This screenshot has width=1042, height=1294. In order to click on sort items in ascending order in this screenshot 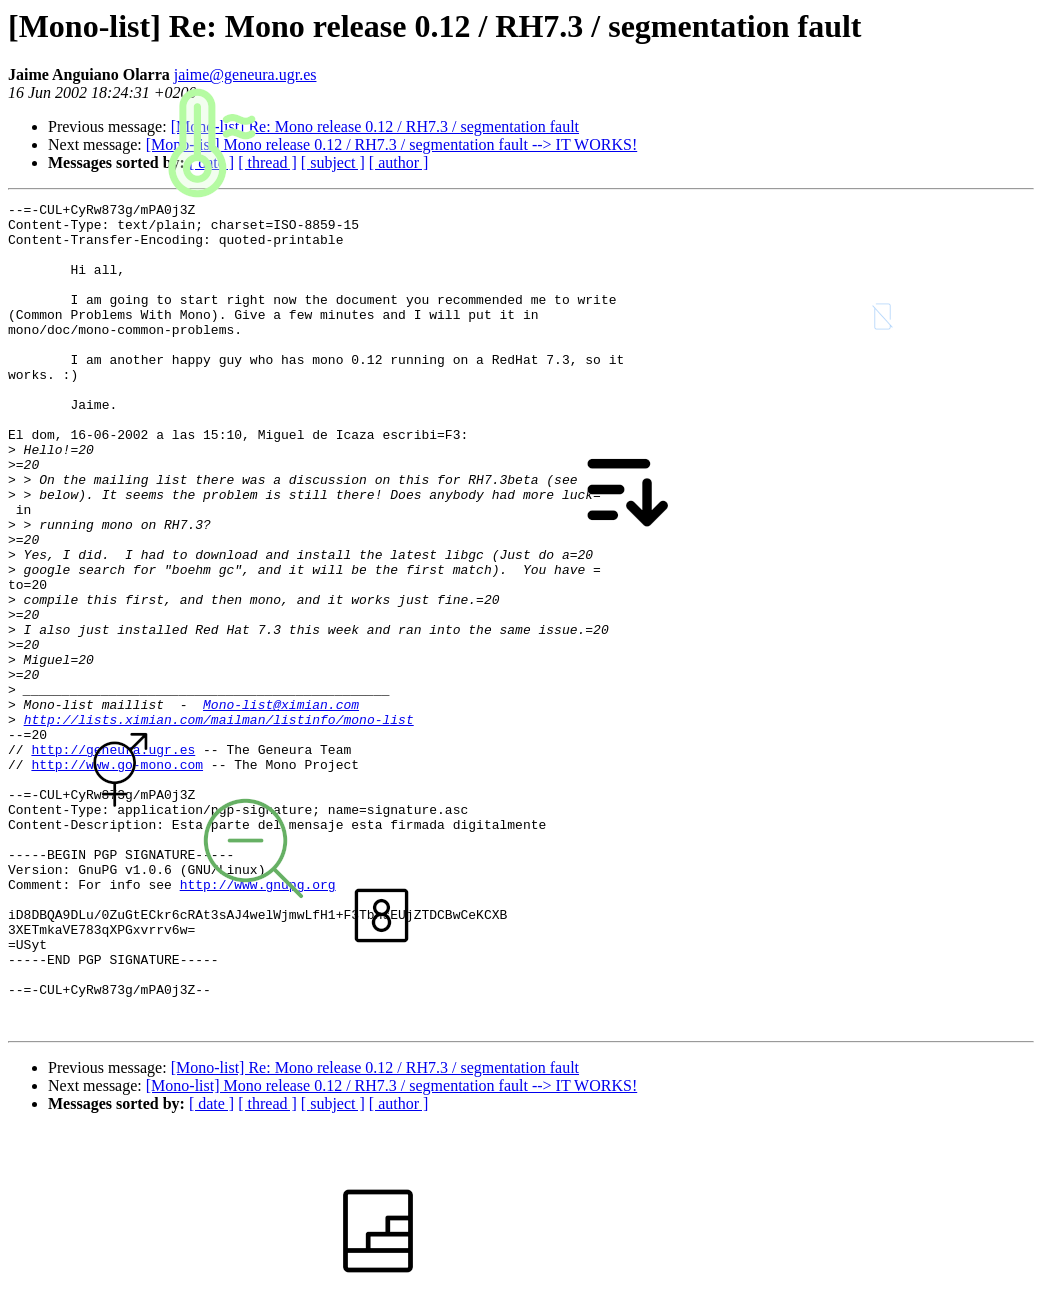, I will do `click(624, 489)`.